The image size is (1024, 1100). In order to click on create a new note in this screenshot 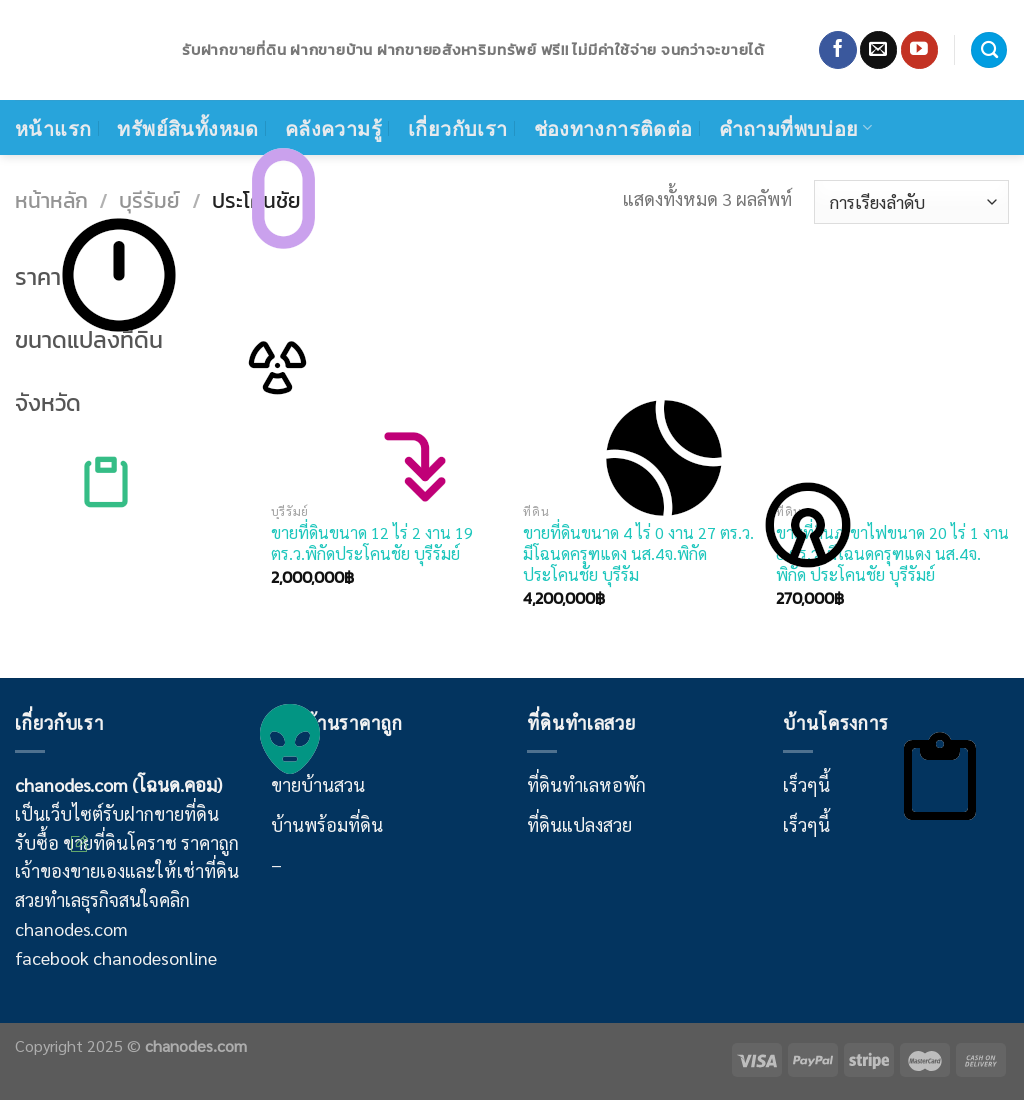, I will do `click(79, 844)`.